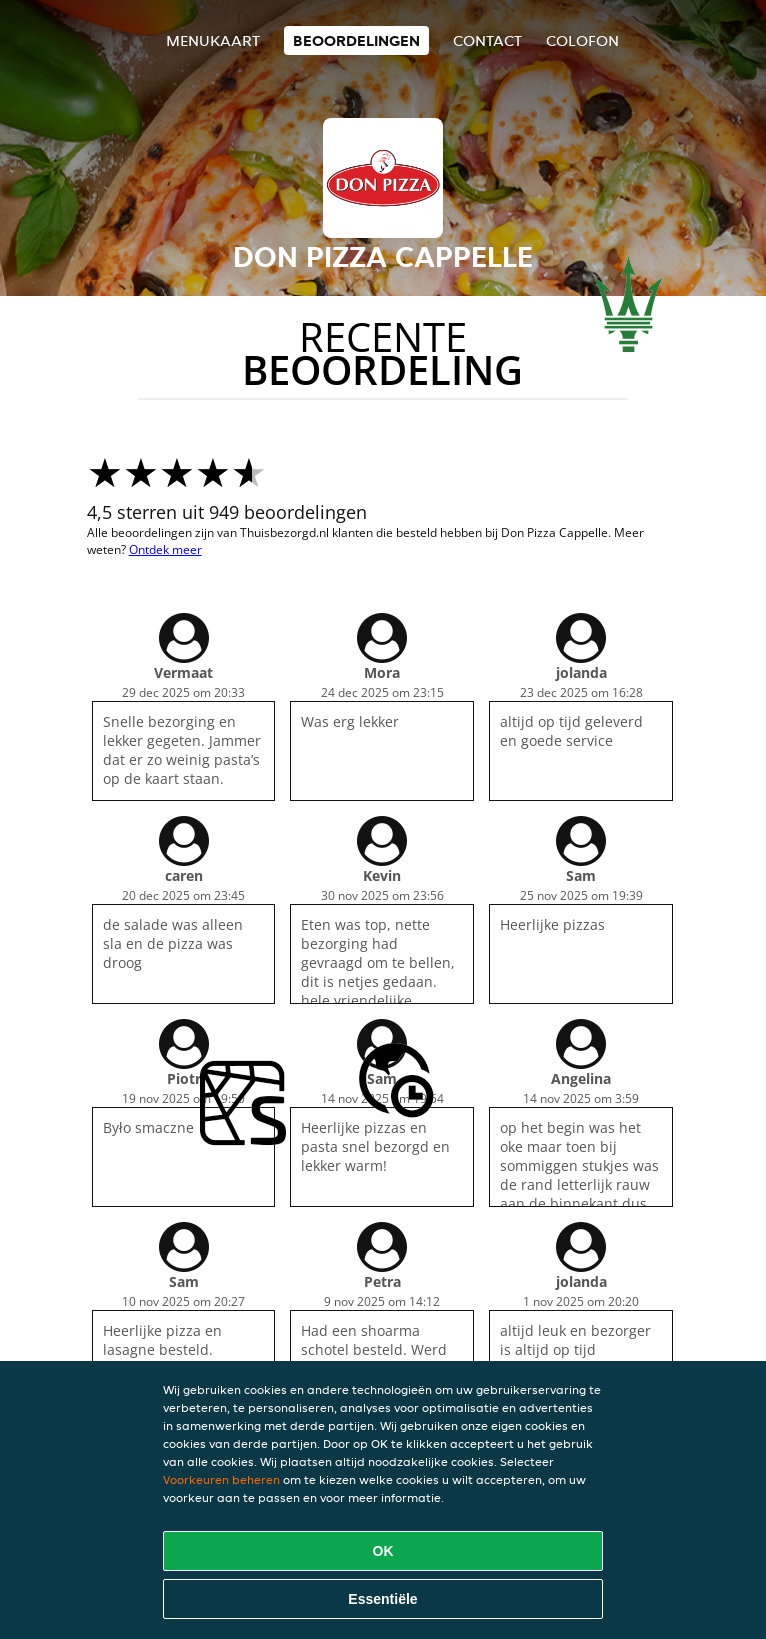 The width and height of the screenshot is (766, 1639). I want to click on visit the Spyderide website or app, so click(243, 1103).